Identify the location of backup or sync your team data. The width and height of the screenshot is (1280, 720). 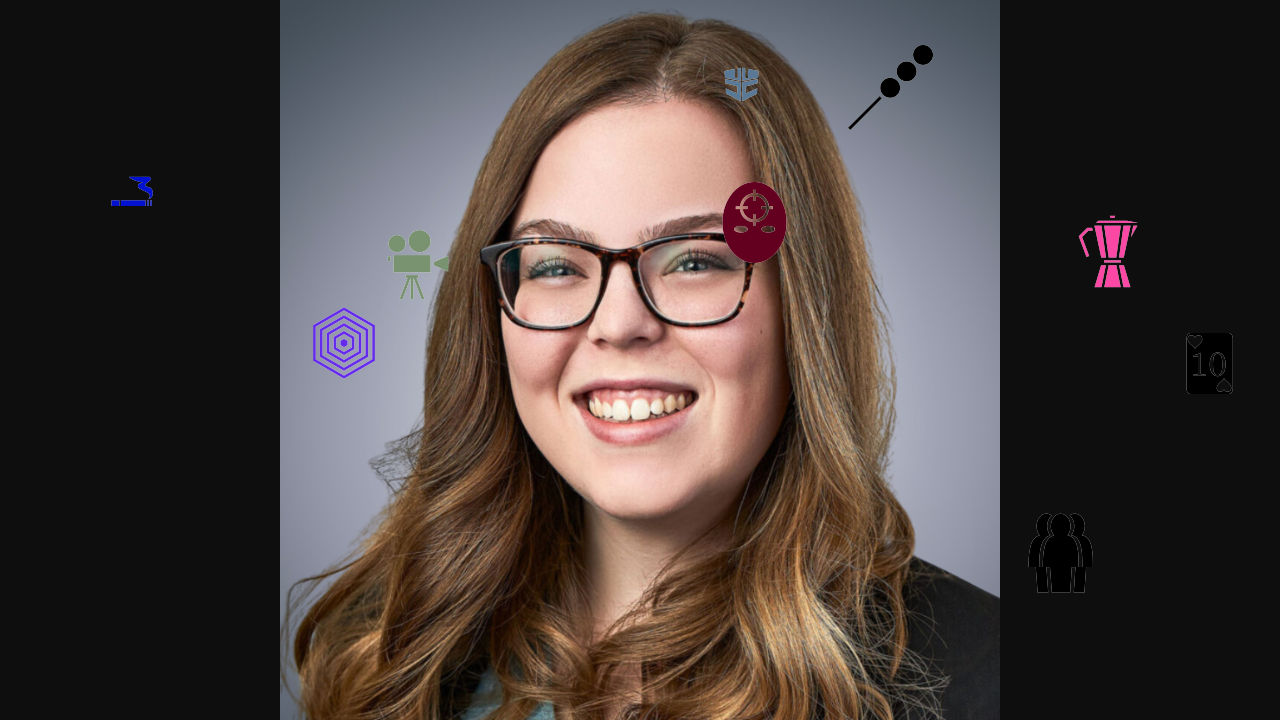
(1061, 553).